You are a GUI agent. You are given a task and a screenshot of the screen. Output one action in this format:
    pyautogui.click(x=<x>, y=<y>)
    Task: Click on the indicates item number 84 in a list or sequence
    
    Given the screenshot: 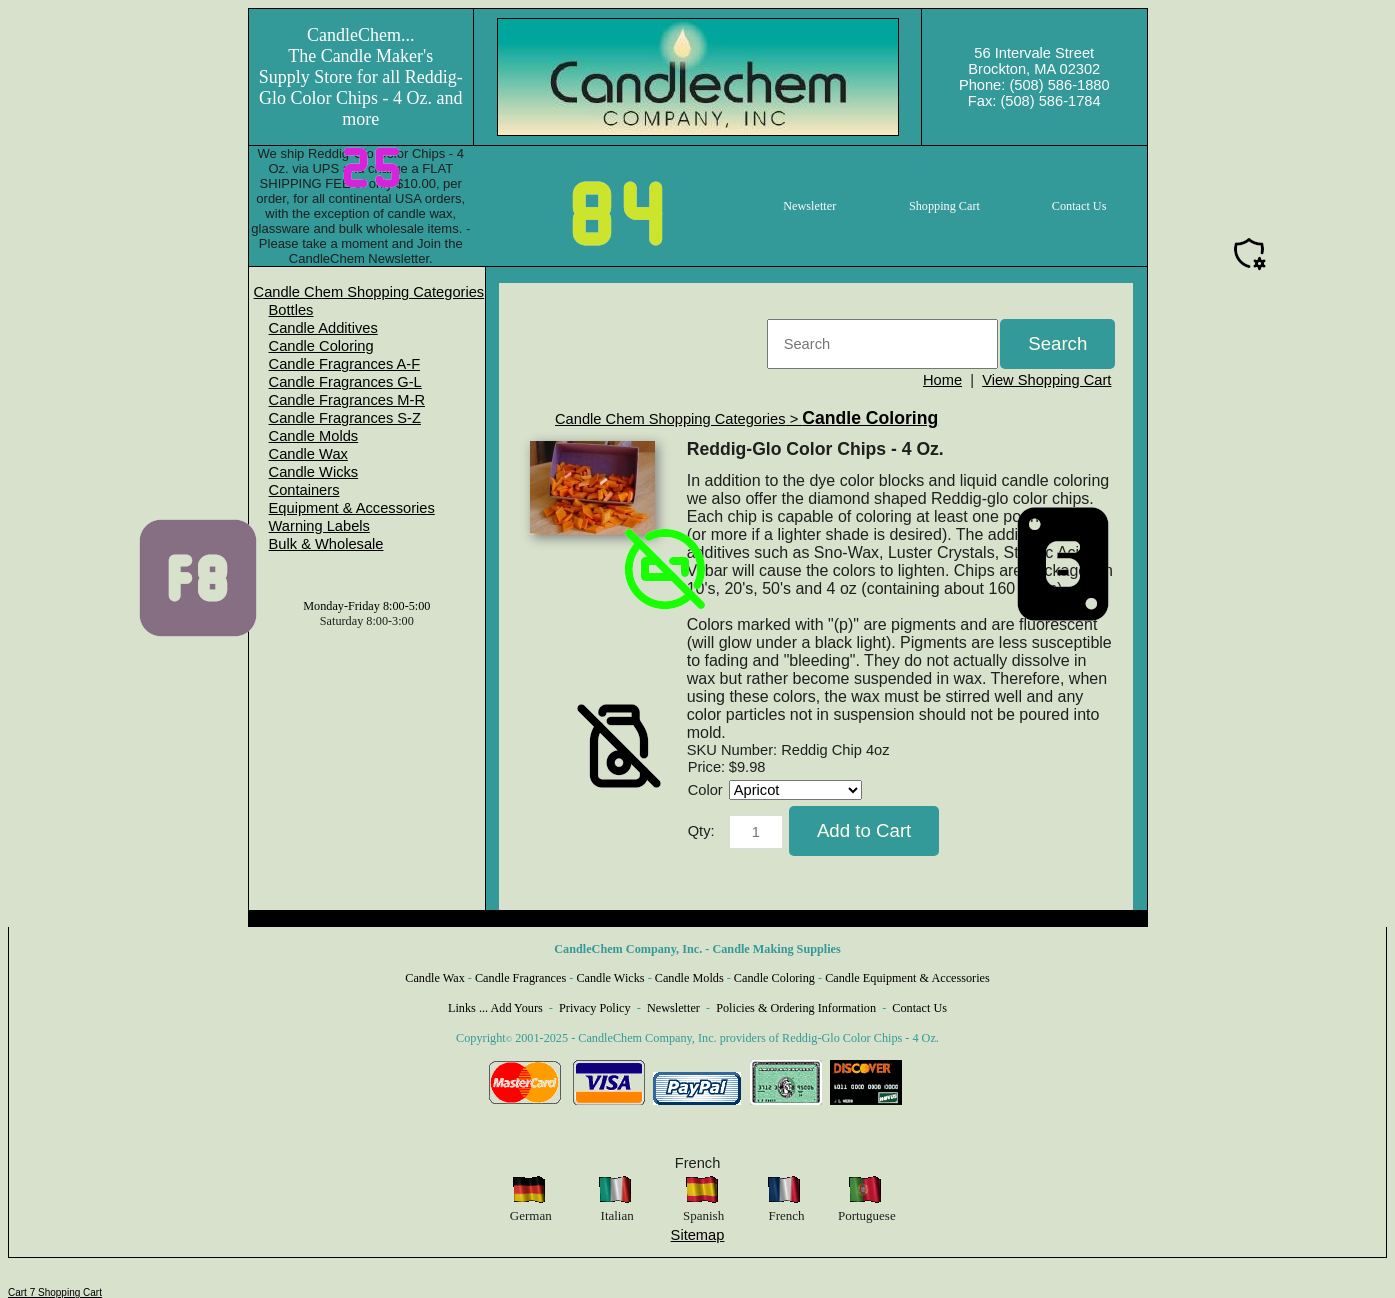 What is the action you would take?
    pyautogui.click(x=617, y=213)
    